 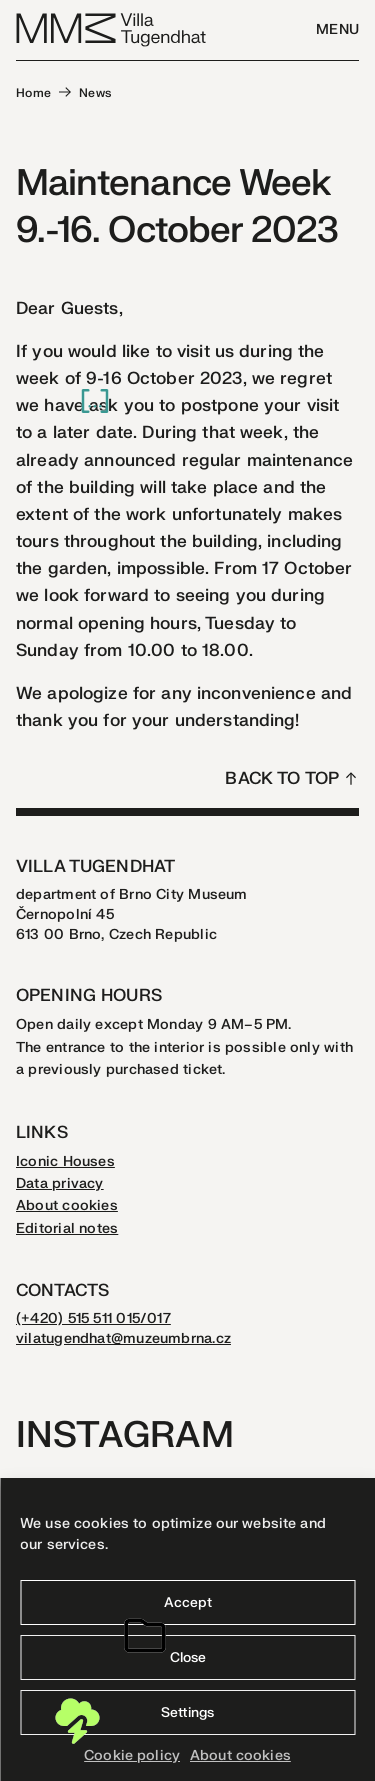 I want to click on indicates thunderstorm or severe weather conditions, so click(x=77, y=1720).